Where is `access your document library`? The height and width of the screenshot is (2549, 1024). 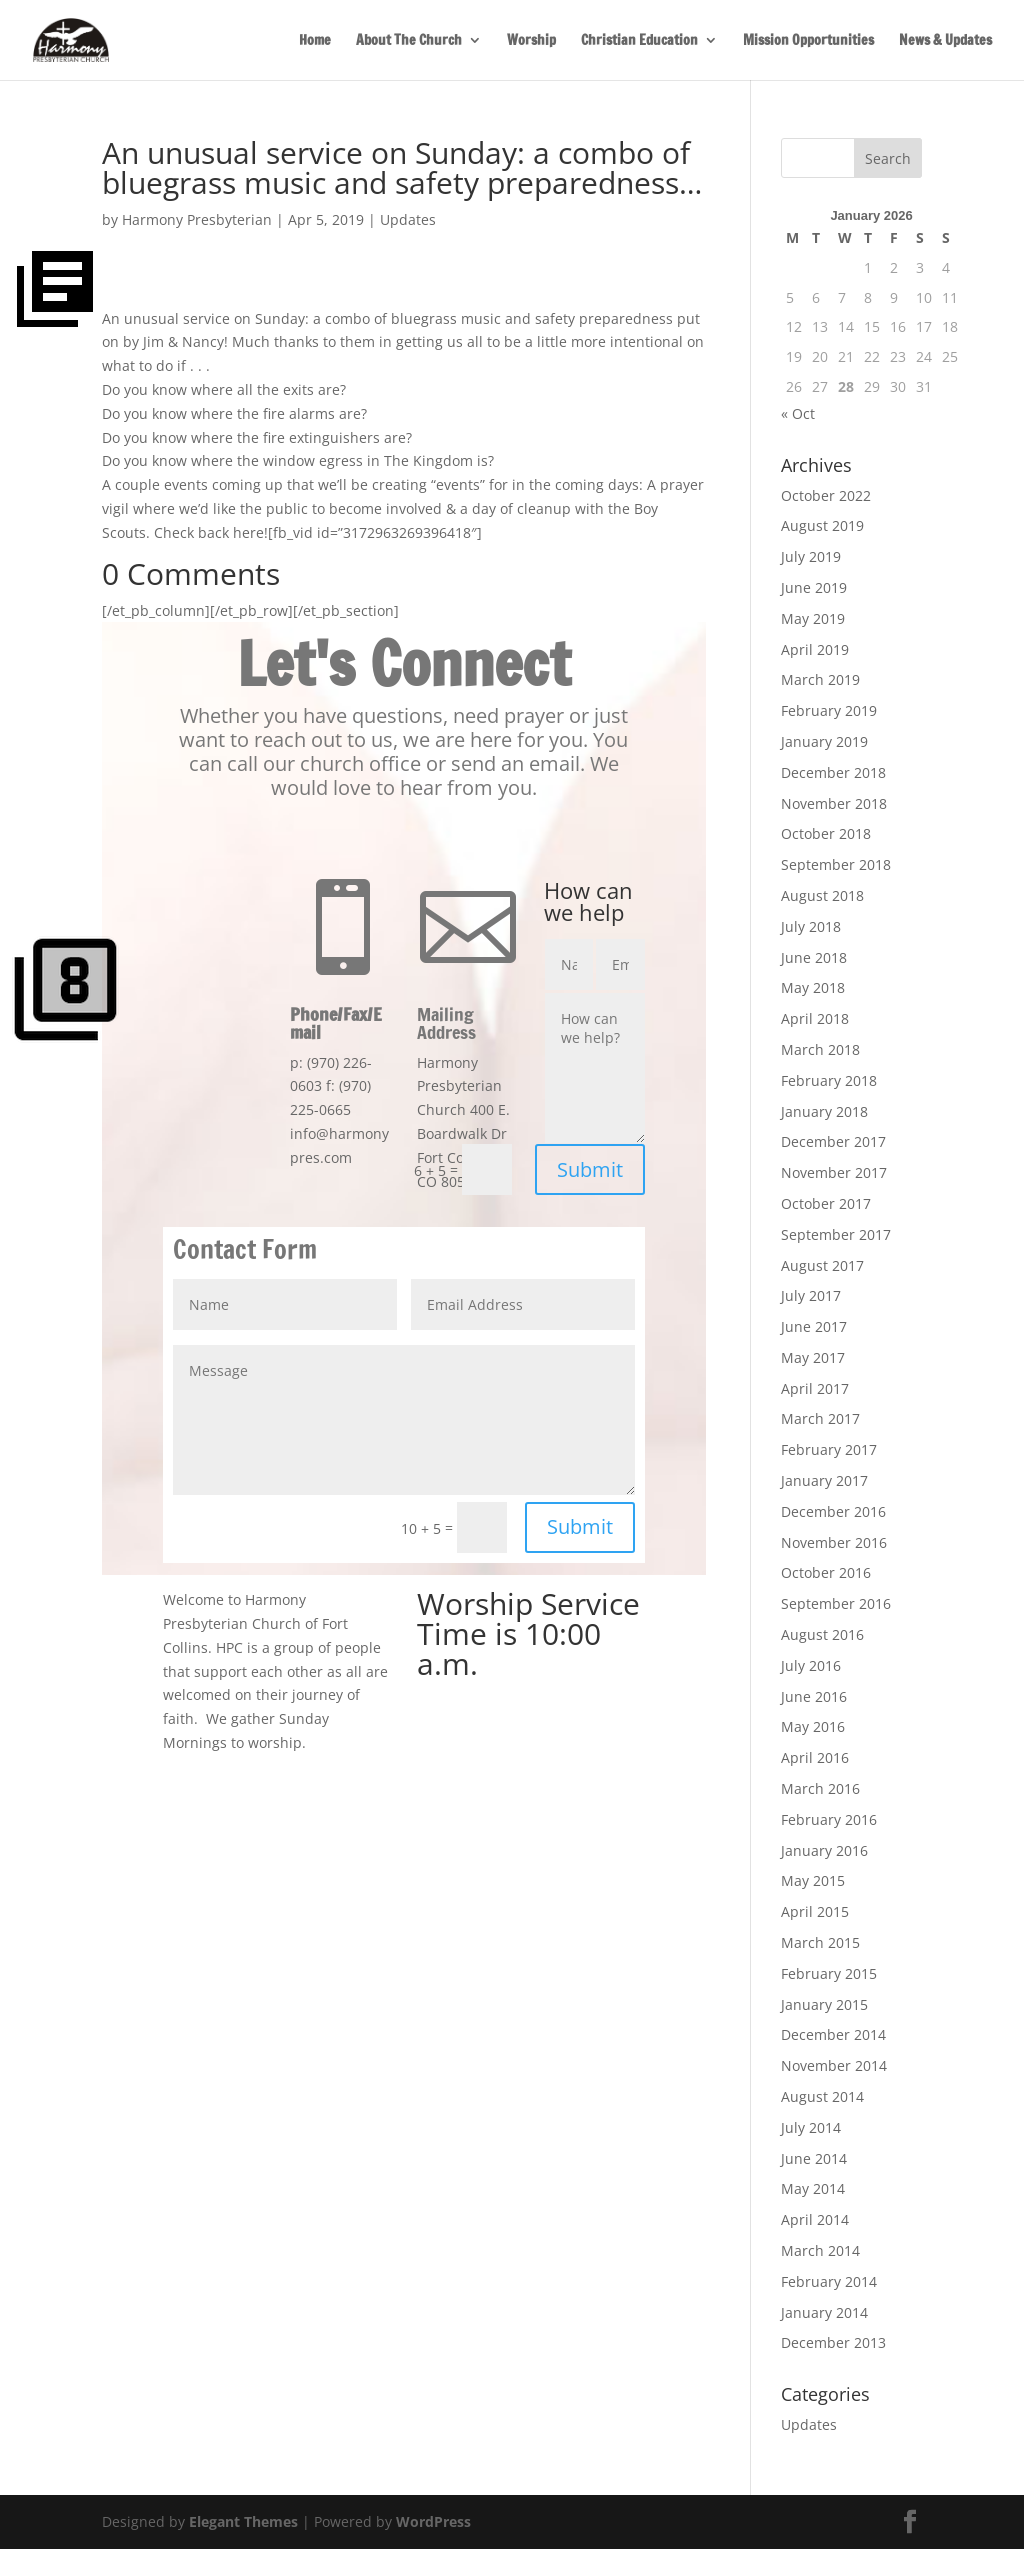 access your document library is located at coordinates (55, 289).